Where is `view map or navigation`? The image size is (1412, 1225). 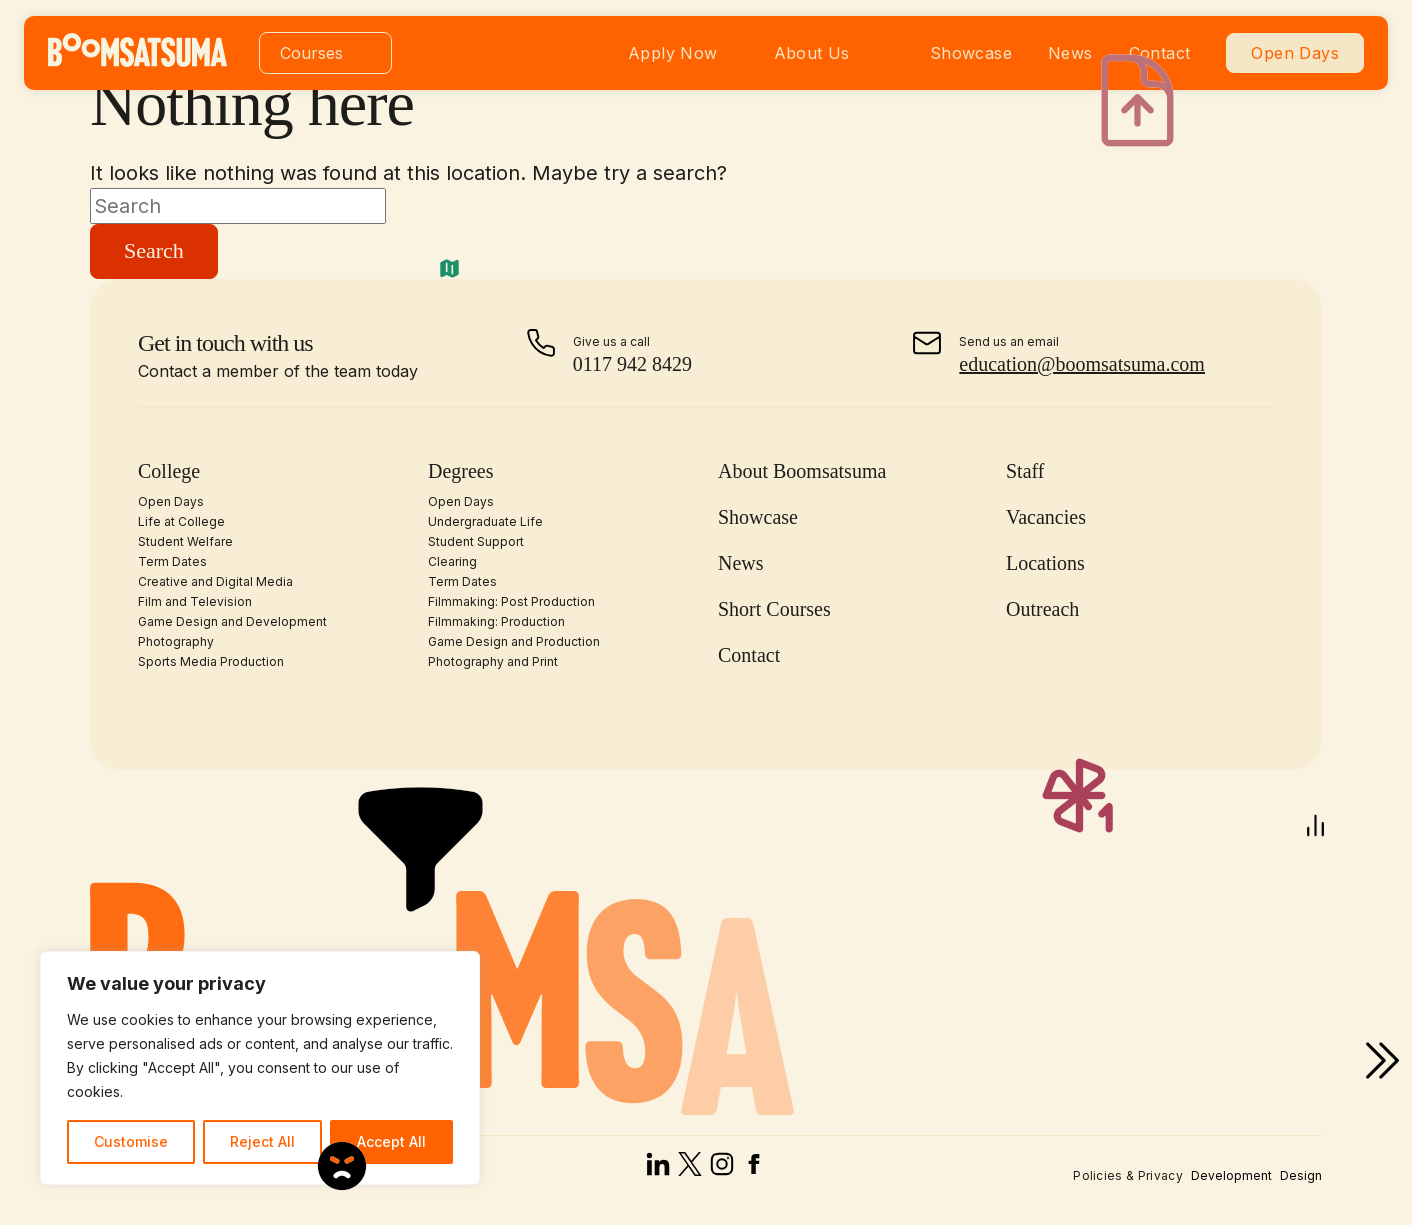
view map or navigation is located at coordinates (449, 268).